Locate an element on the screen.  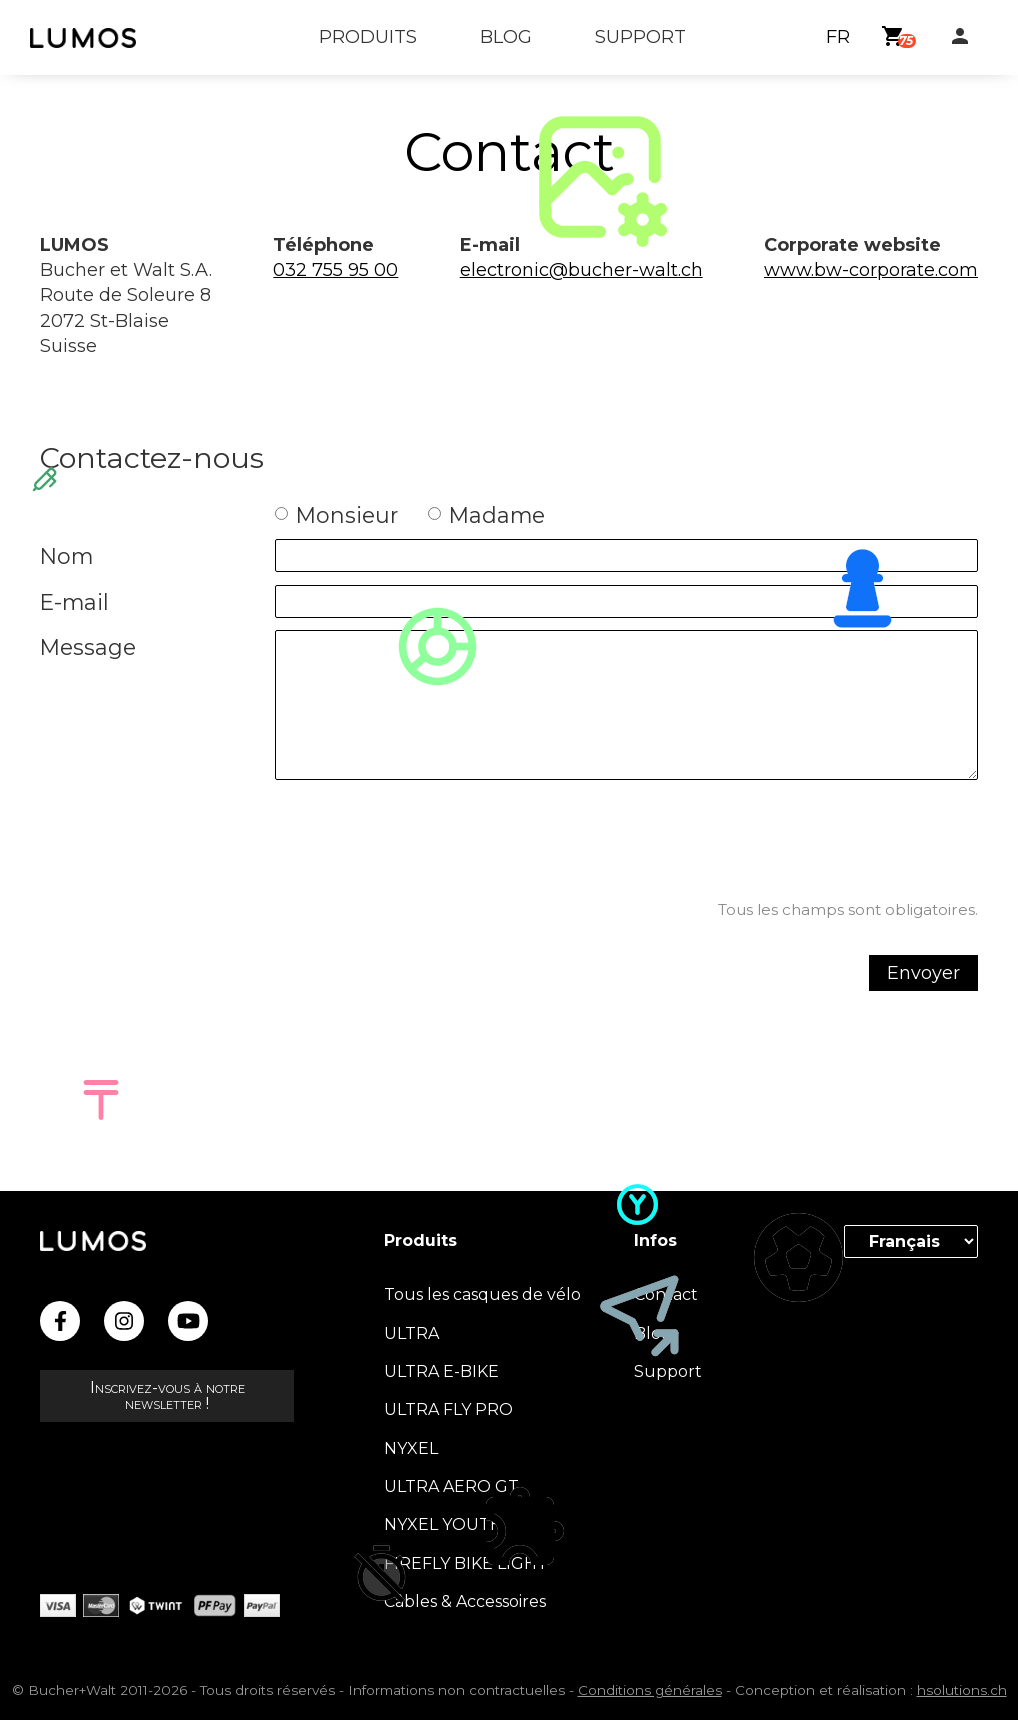
play chess or access chess game is located at coordinates (862, 590).